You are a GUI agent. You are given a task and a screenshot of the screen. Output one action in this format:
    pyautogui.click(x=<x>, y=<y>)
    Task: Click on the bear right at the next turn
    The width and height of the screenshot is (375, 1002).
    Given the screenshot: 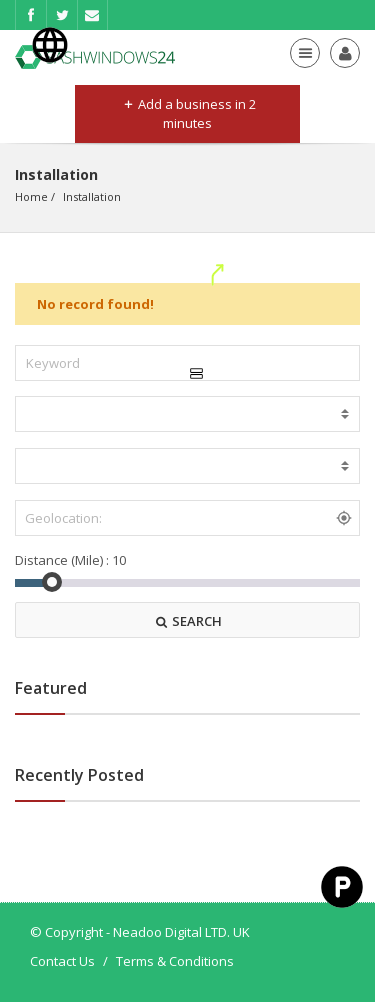 What is the action you would take?
    pyautogui.click(x=217, y=275)
    